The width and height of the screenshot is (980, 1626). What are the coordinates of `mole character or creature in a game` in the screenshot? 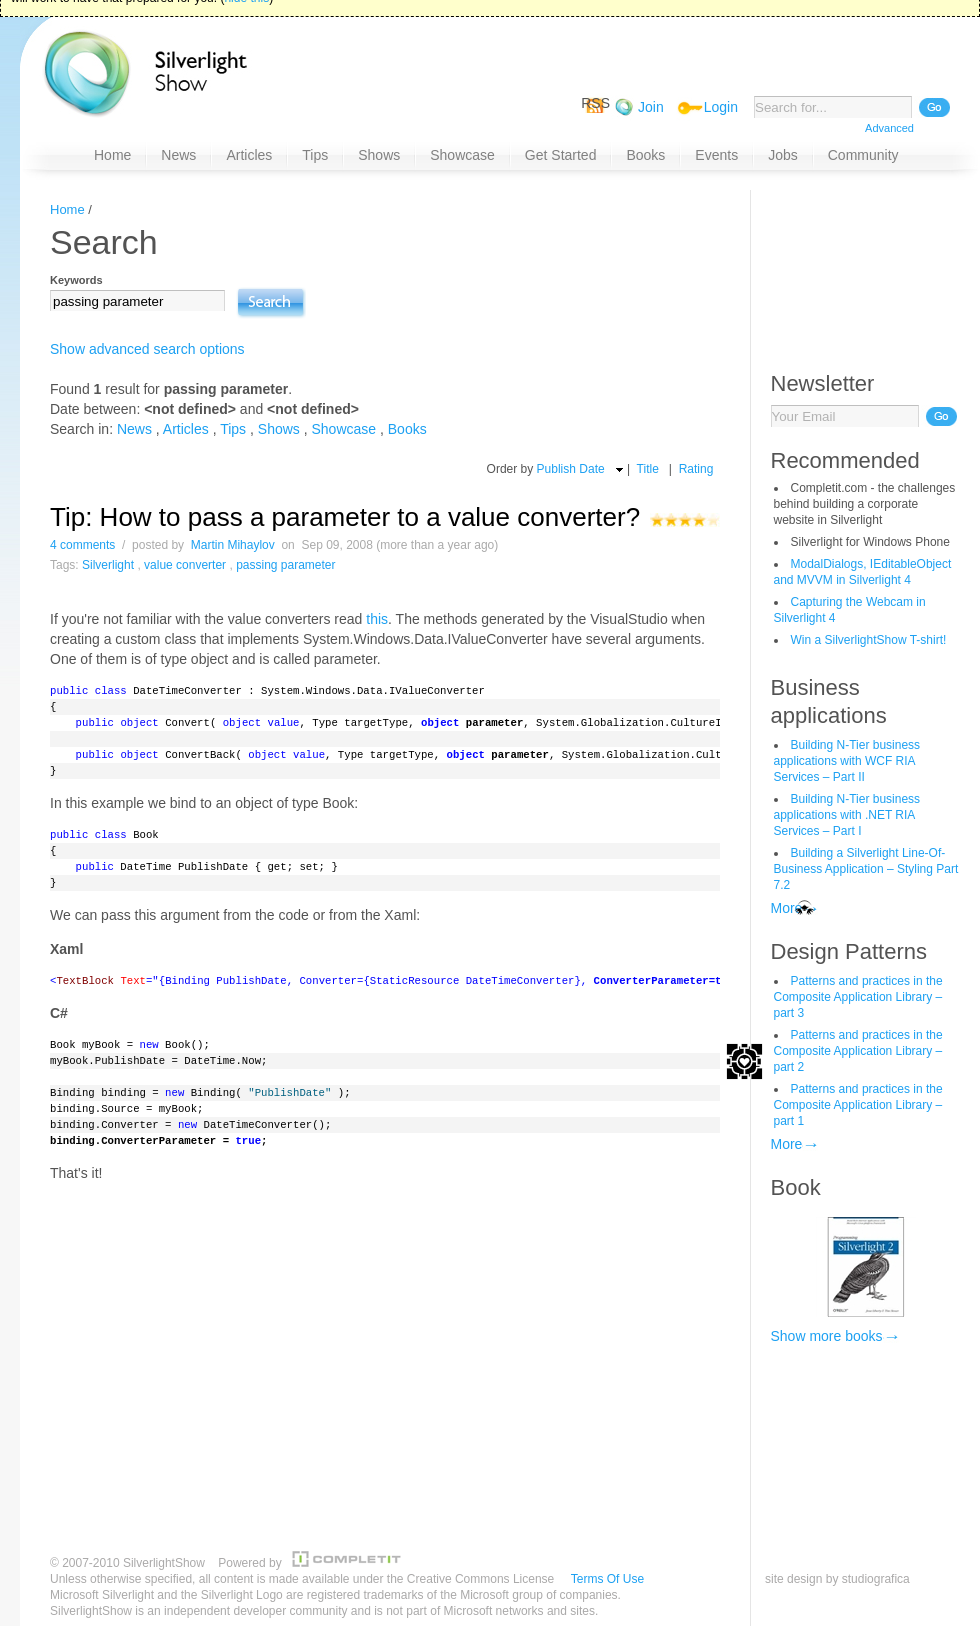 It's located at (804, 906).